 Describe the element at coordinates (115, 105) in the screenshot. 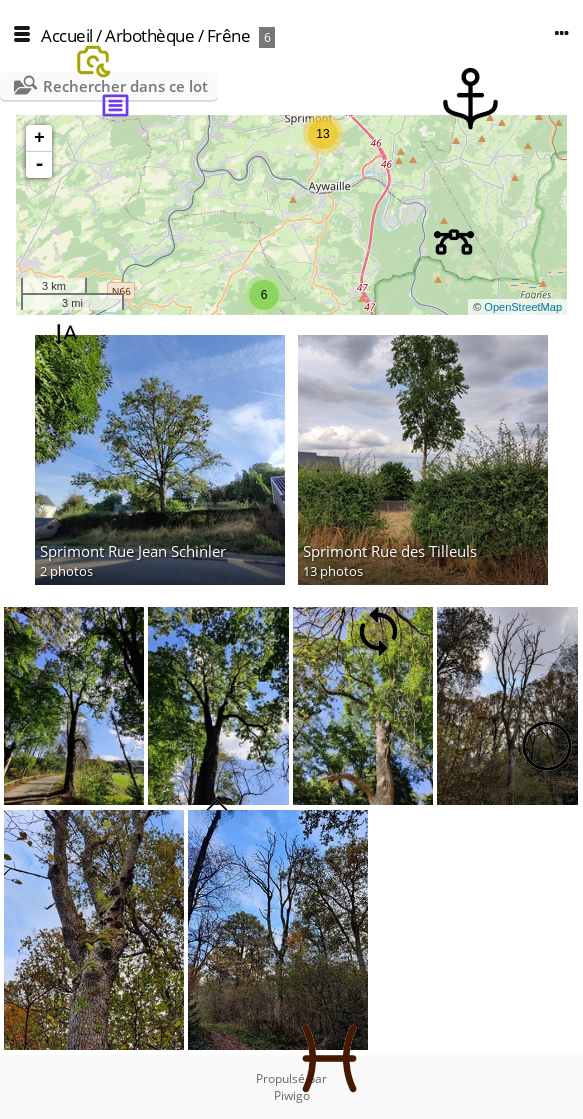

I see `view article or document` at that location.